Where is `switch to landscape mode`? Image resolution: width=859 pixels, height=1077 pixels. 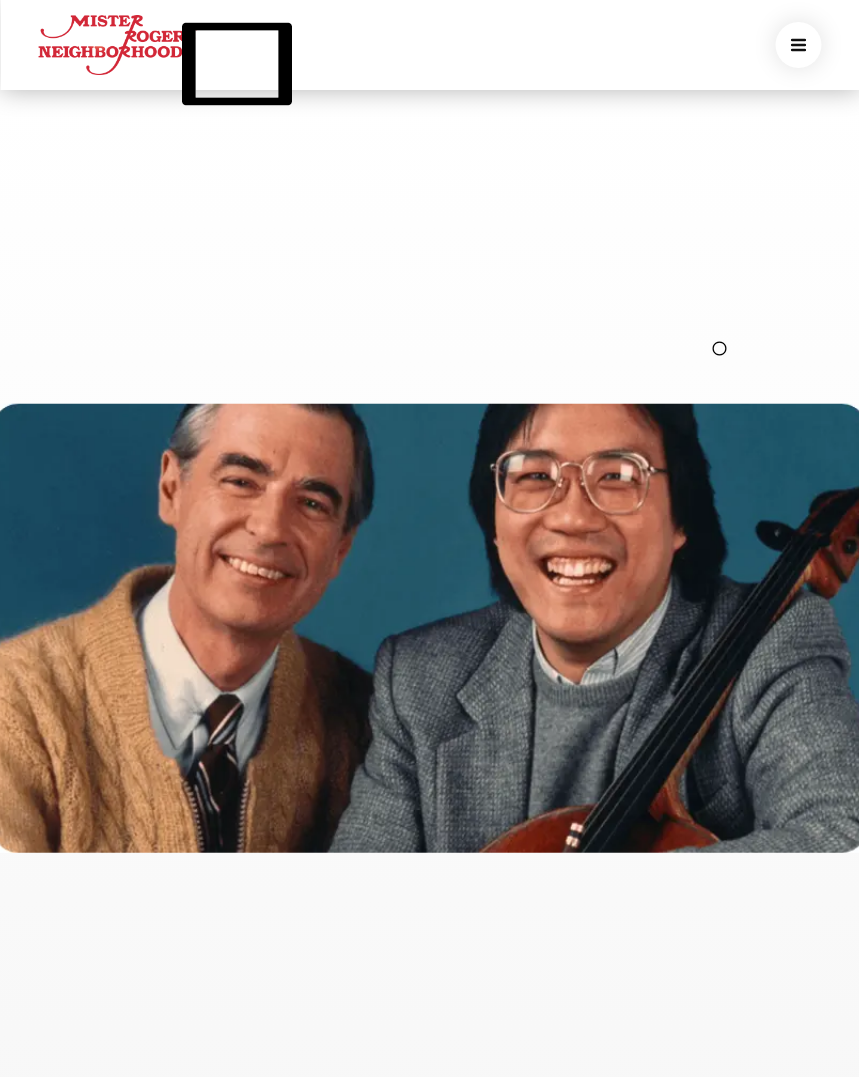 switch to landscape mode is located at coordinates (237, 64).